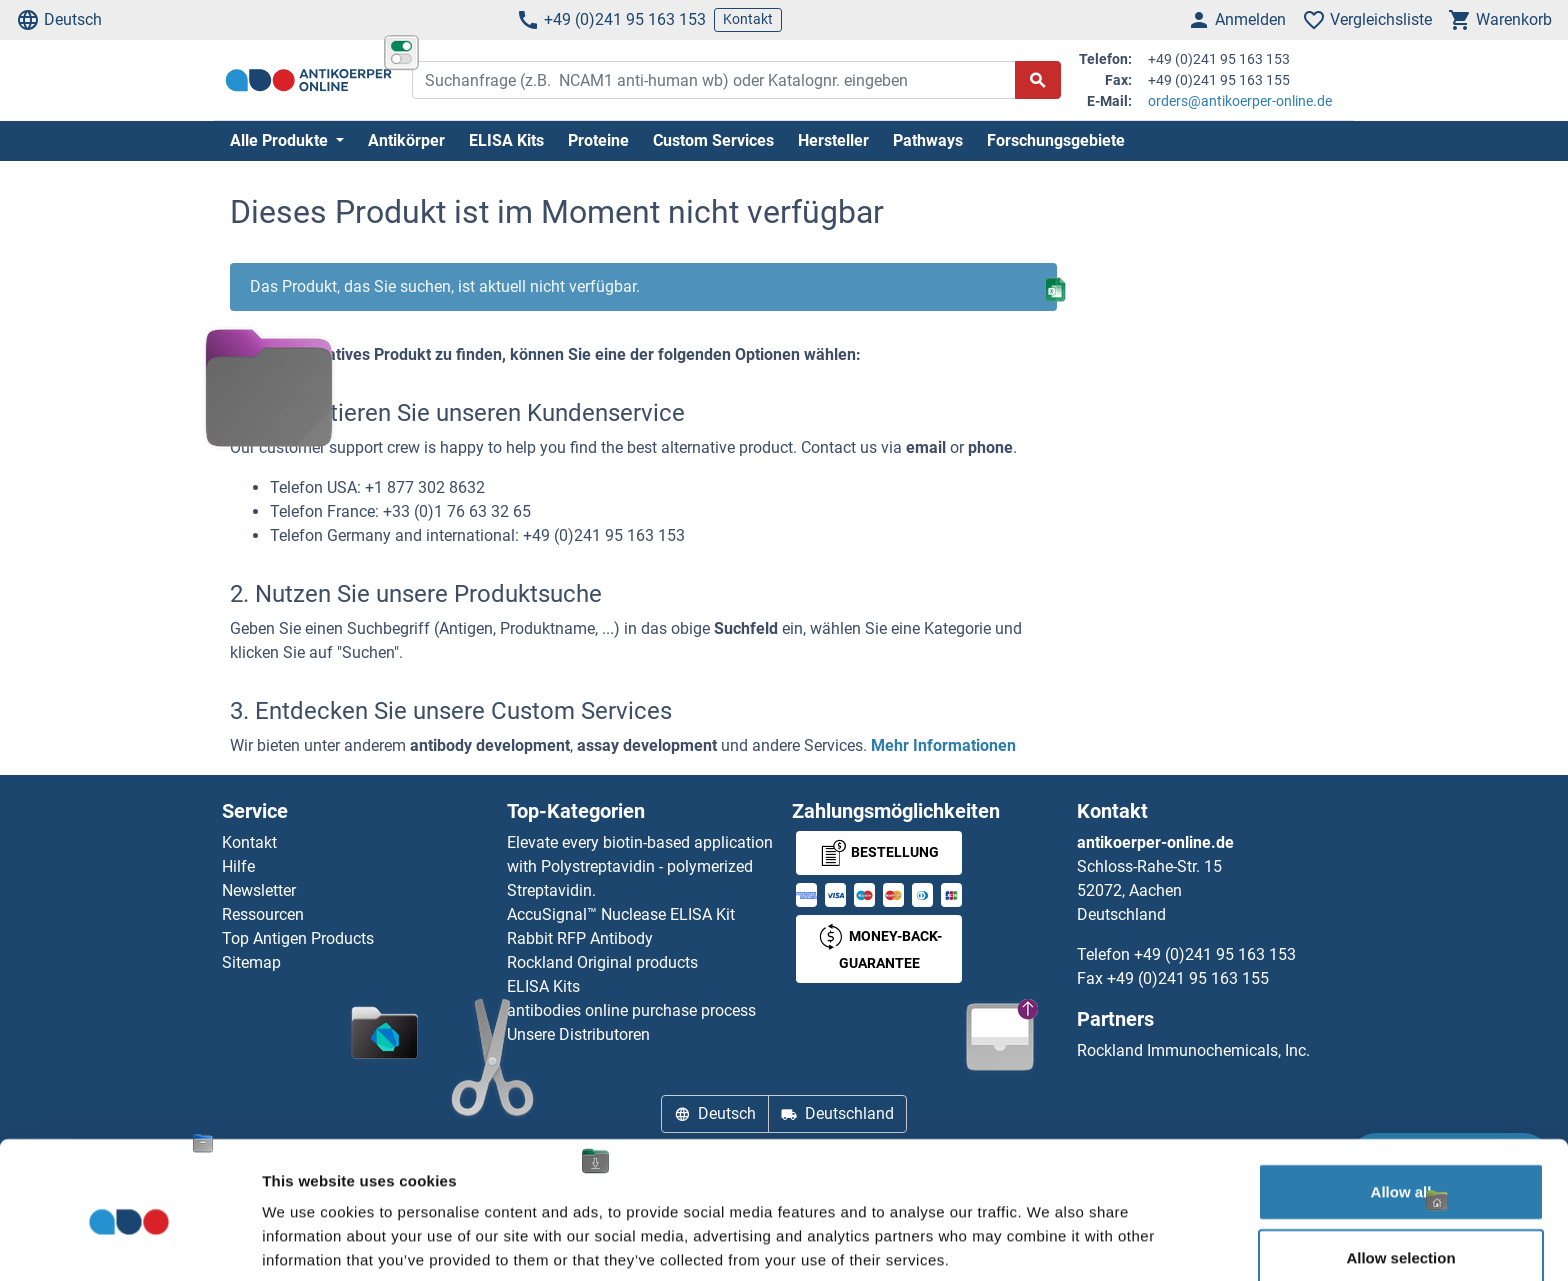 Image resolution: width=1568 pixels, height=1281 pixels. What do you see at coordinates (1055, 289) in the screenshot?
I see `open an excel spreadsheet file` at bounding box center [1055, 289].